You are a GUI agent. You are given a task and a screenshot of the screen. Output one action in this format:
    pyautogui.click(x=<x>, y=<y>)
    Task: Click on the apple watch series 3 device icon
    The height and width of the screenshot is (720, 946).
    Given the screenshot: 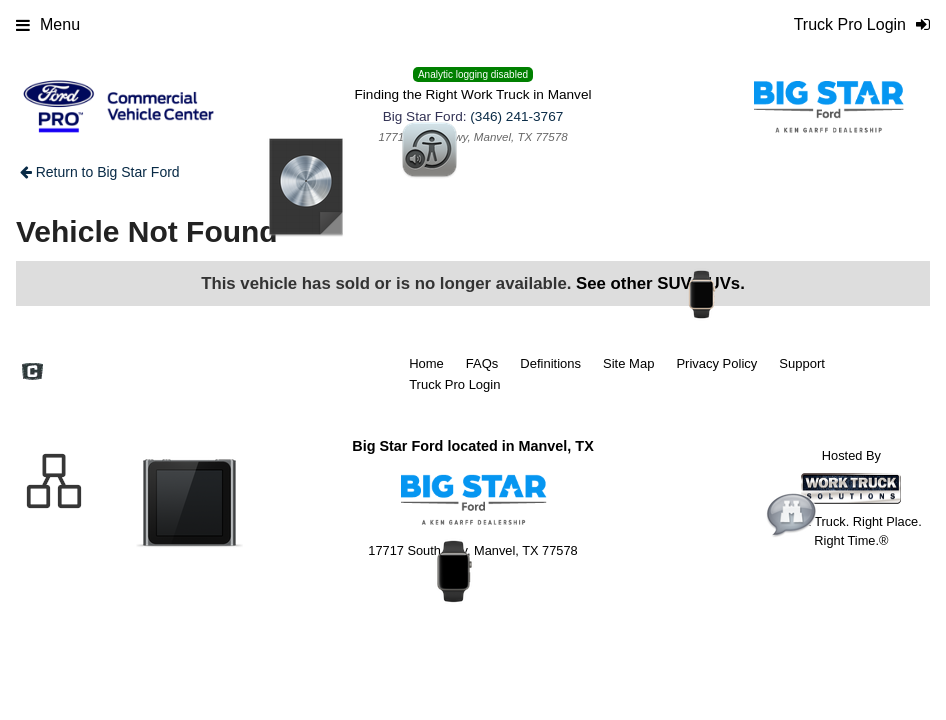 What is the action you would take?
    pyautogui.click(x=453, y=571)
    